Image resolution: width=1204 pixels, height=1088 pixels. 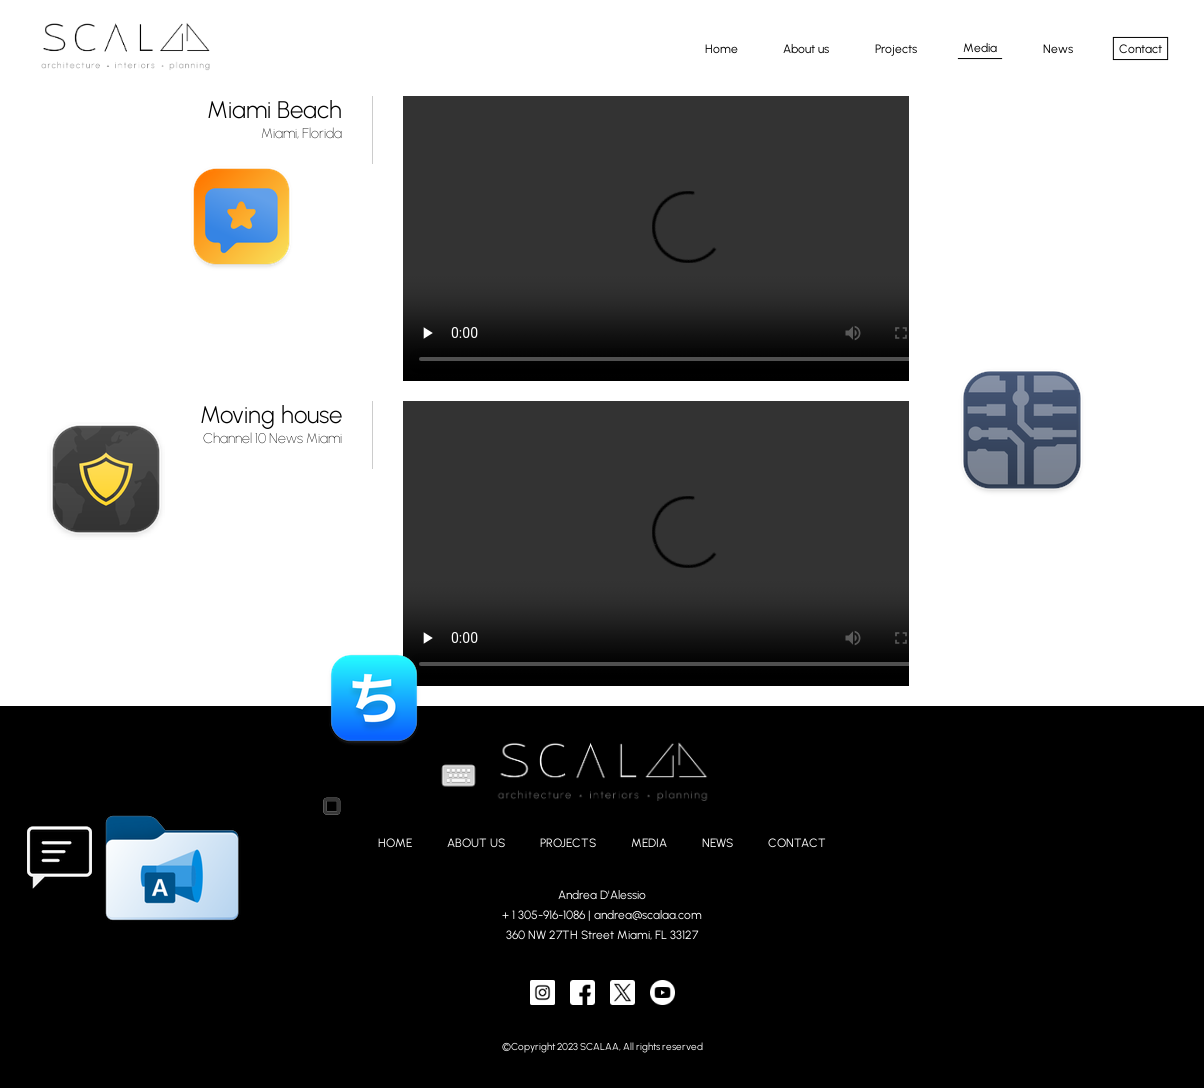 I want to click on open microsoft advertising files folder, so click(x=171, y=871).